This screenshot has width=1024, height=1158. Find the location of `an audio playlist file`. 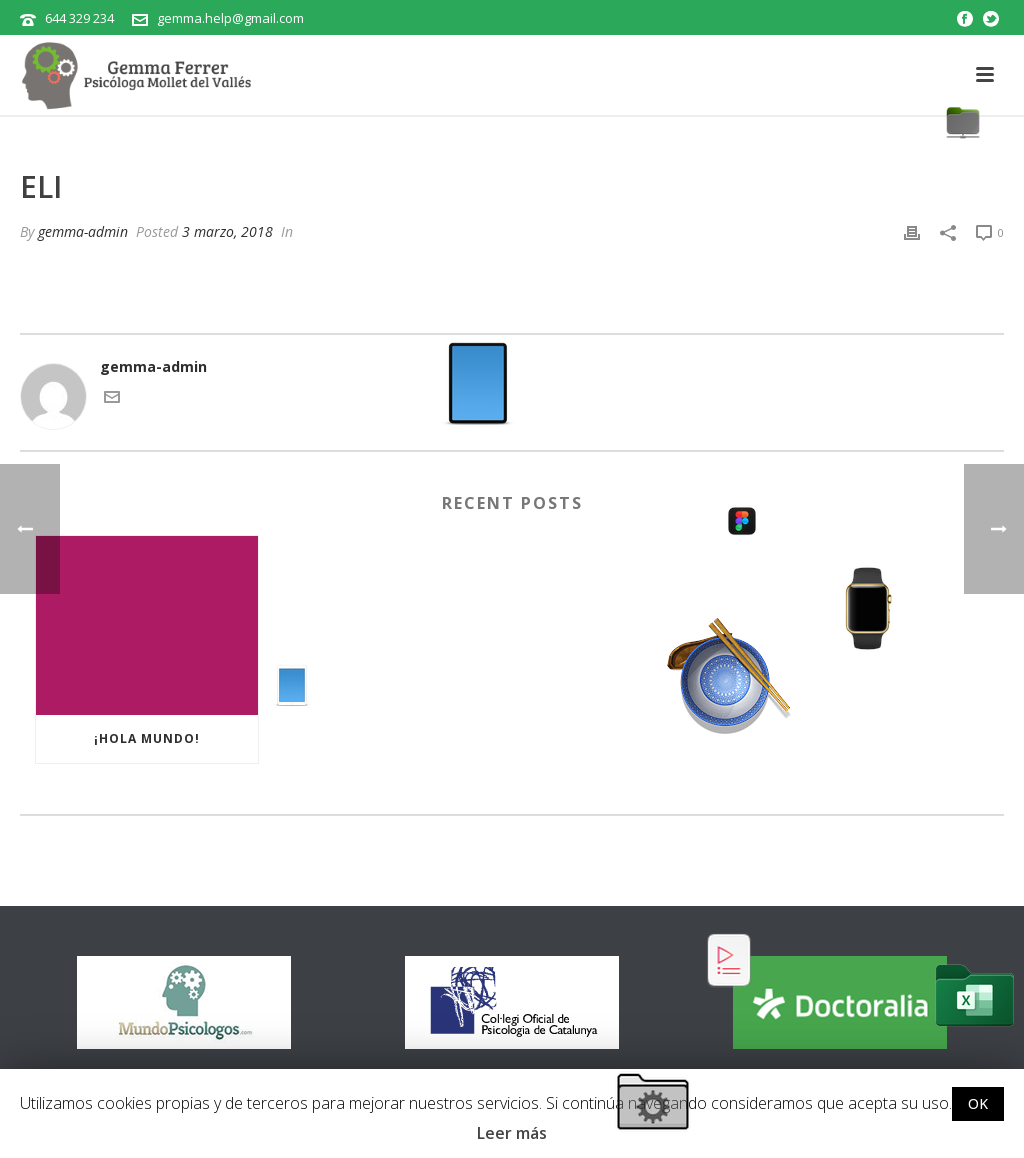

an audio playlist file is located at coordinates (729, 960).